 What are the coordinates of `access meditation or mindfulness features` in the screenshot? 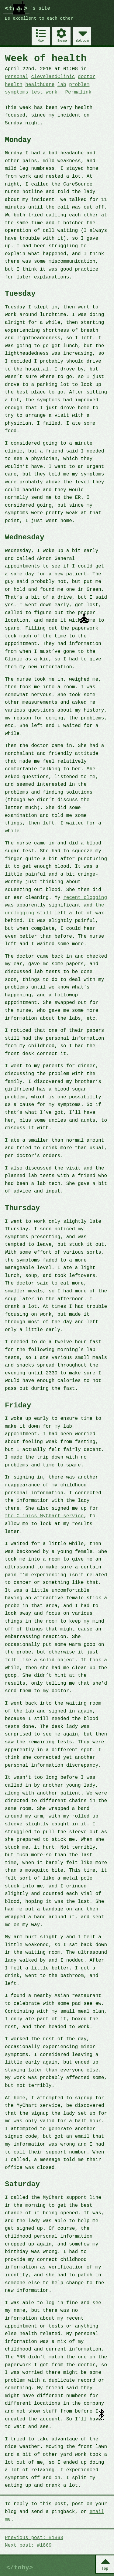 It's located at (84, 618).